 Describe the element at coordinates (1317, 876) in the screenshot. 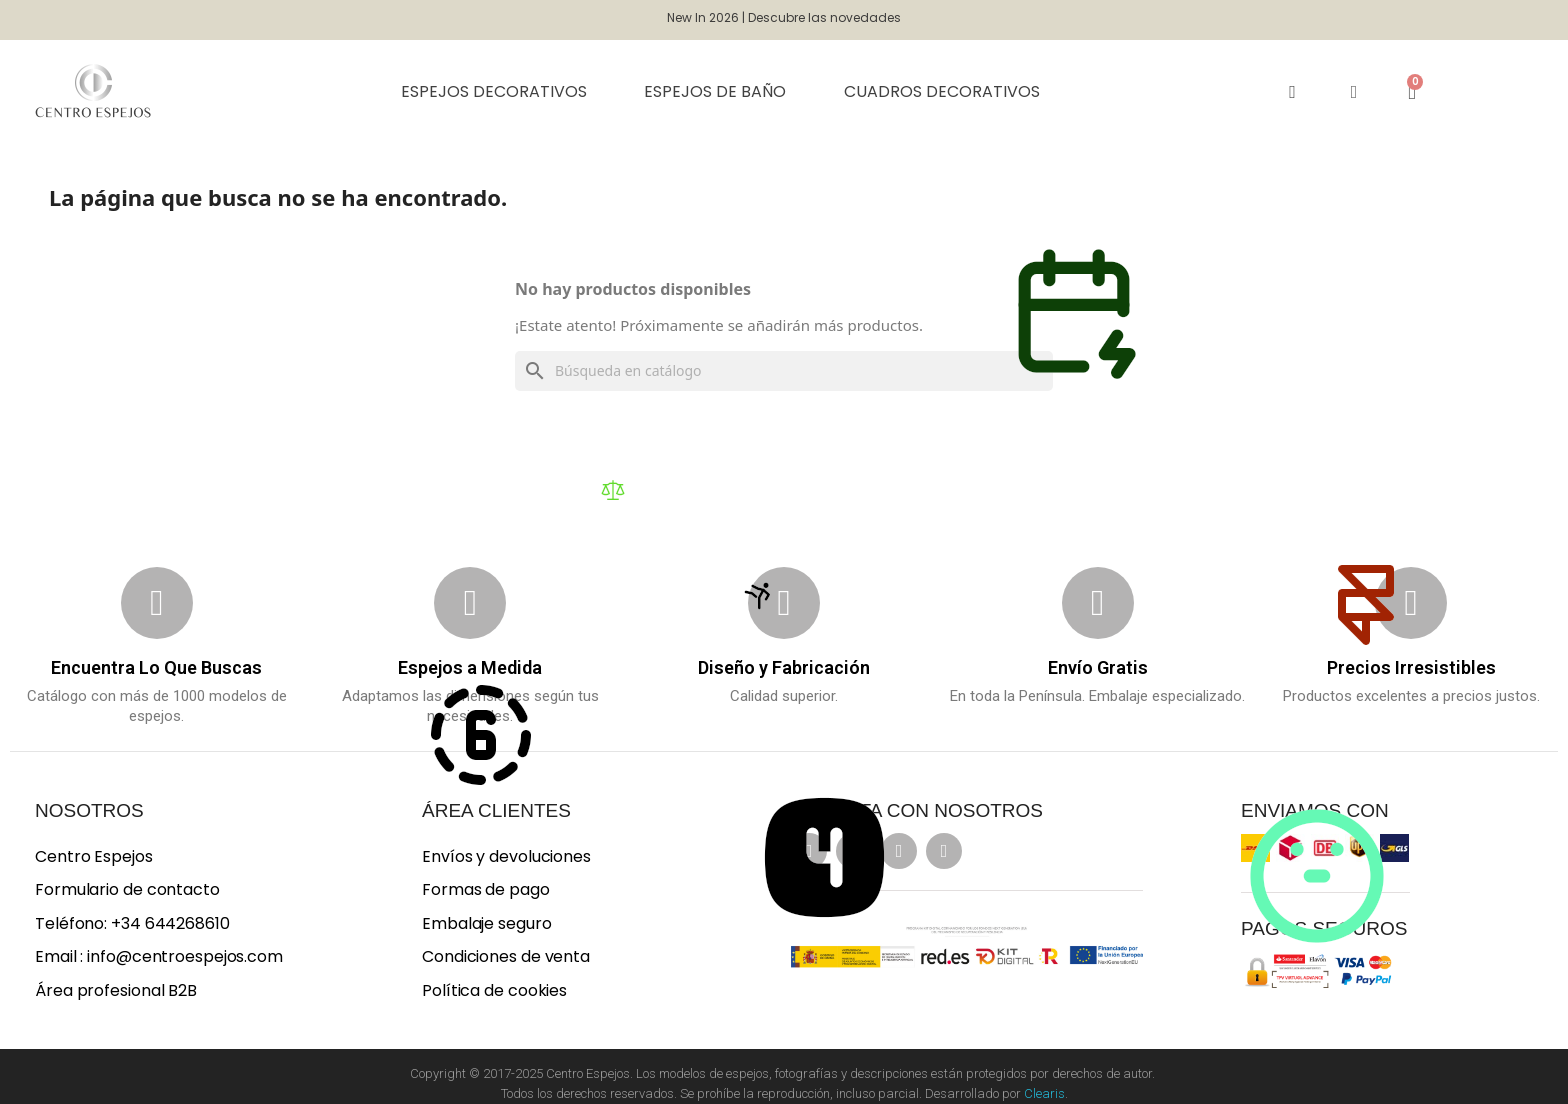

I see `indicates looking up or searching for information` at that location.